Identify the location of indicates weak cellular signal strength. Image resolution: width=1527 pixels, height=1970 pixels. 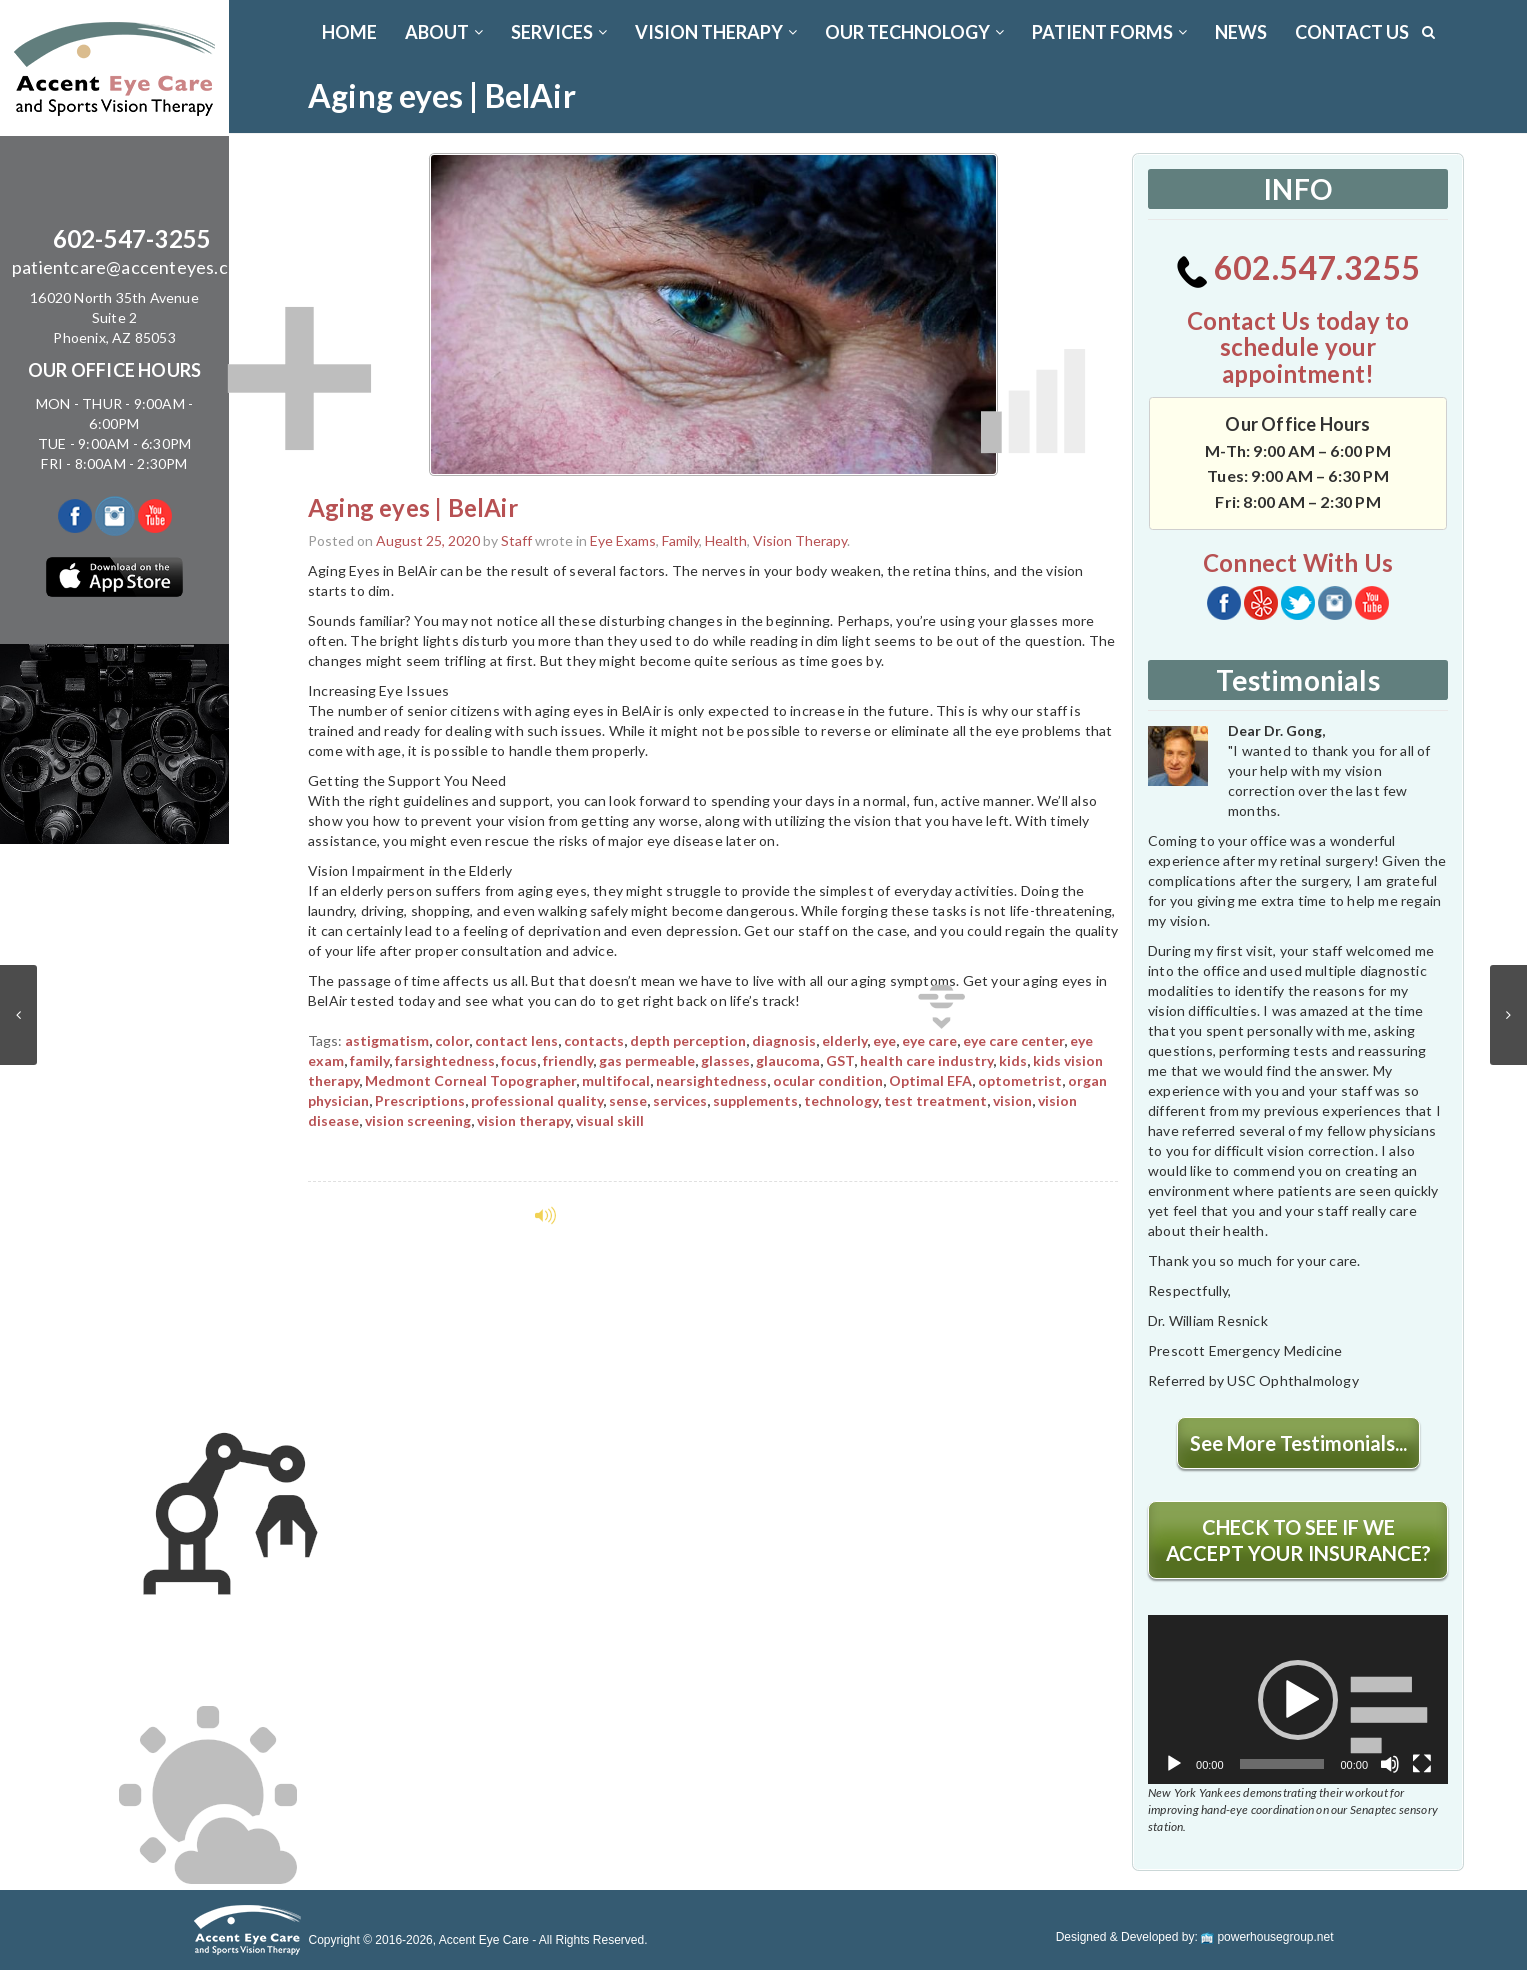
(1036, 404).